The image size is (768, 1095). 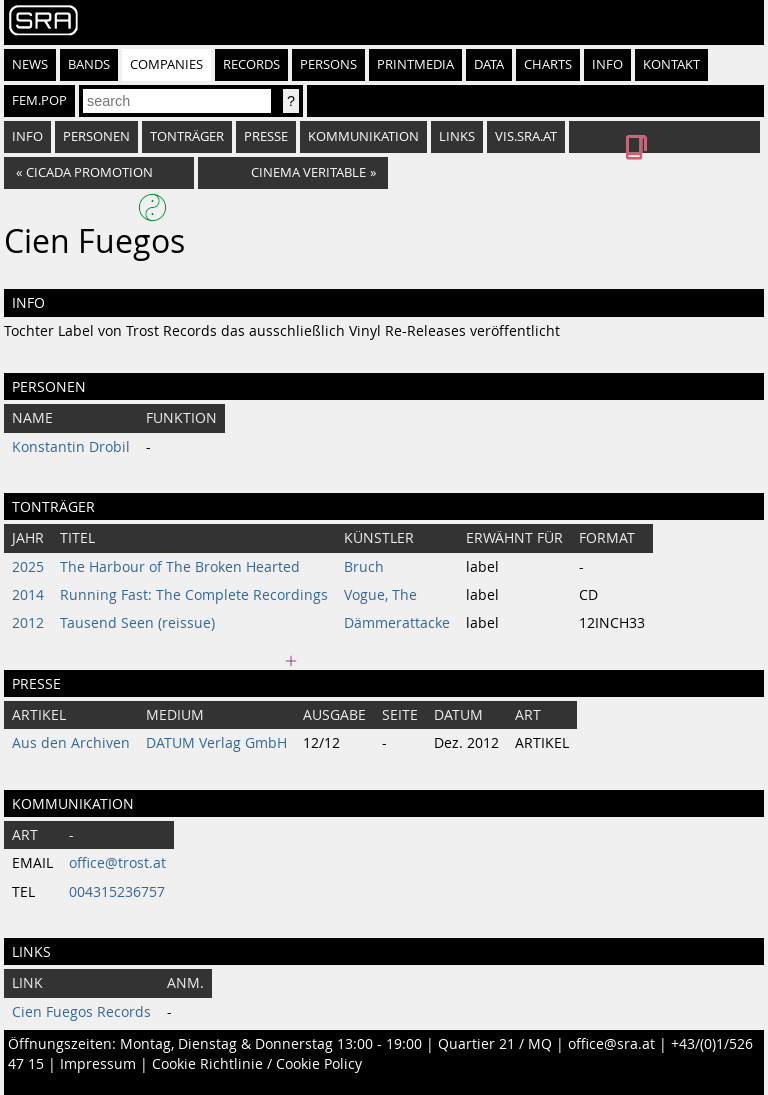 I want to click on toggle balance or harmony mode, so click(x=152, y=207).